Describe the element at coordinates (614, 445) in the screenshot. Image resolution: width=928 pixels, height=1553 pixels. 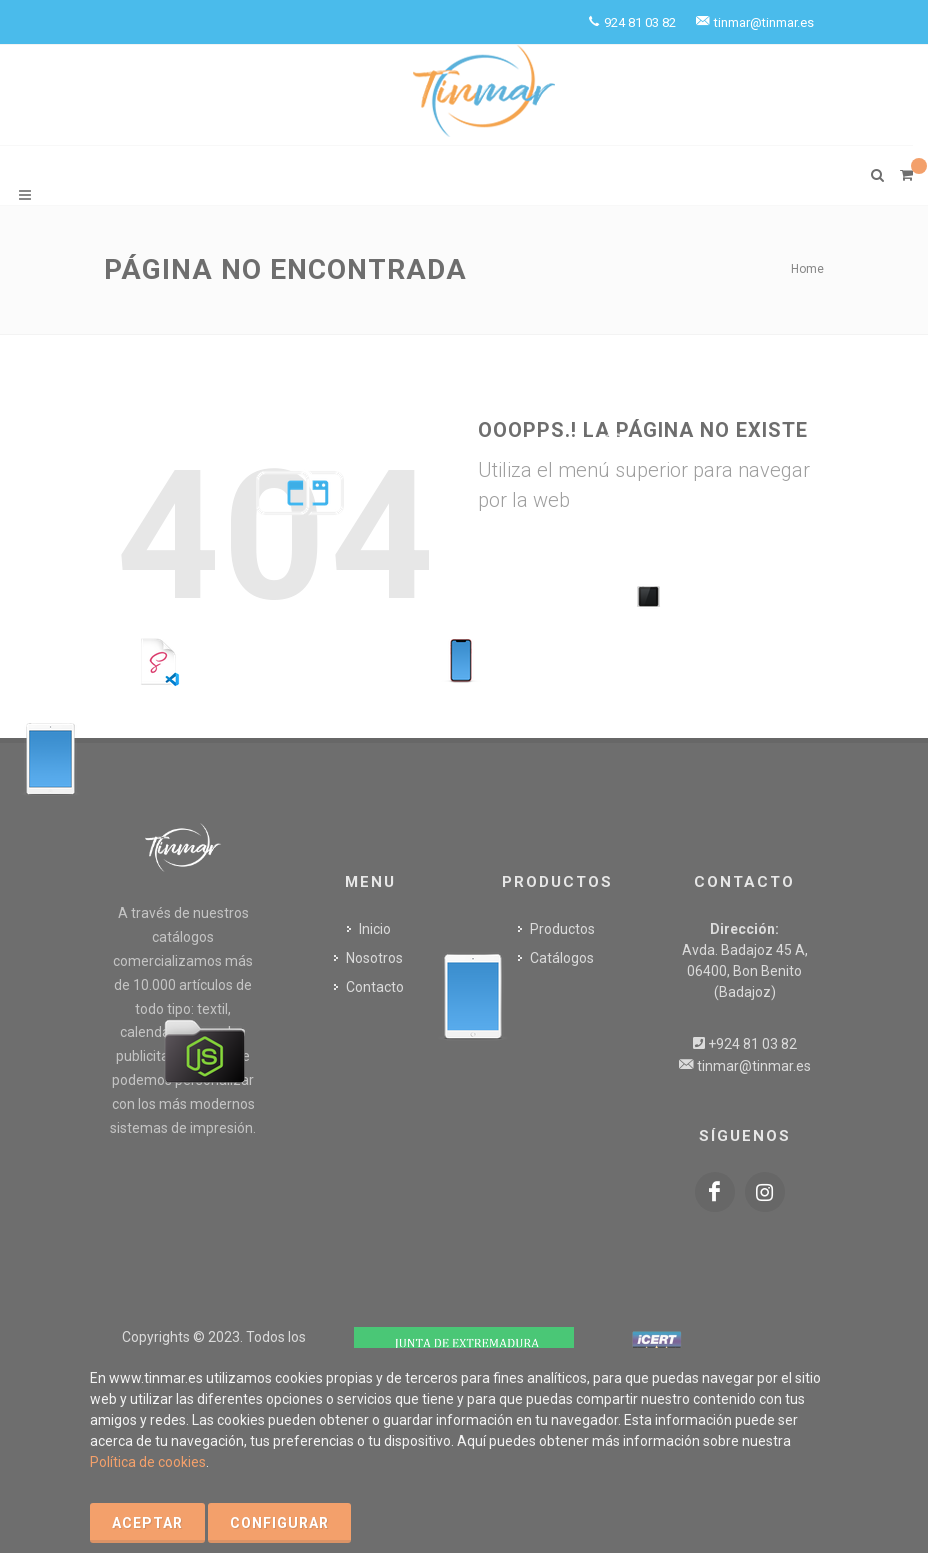
I see `access your music library` at that location.